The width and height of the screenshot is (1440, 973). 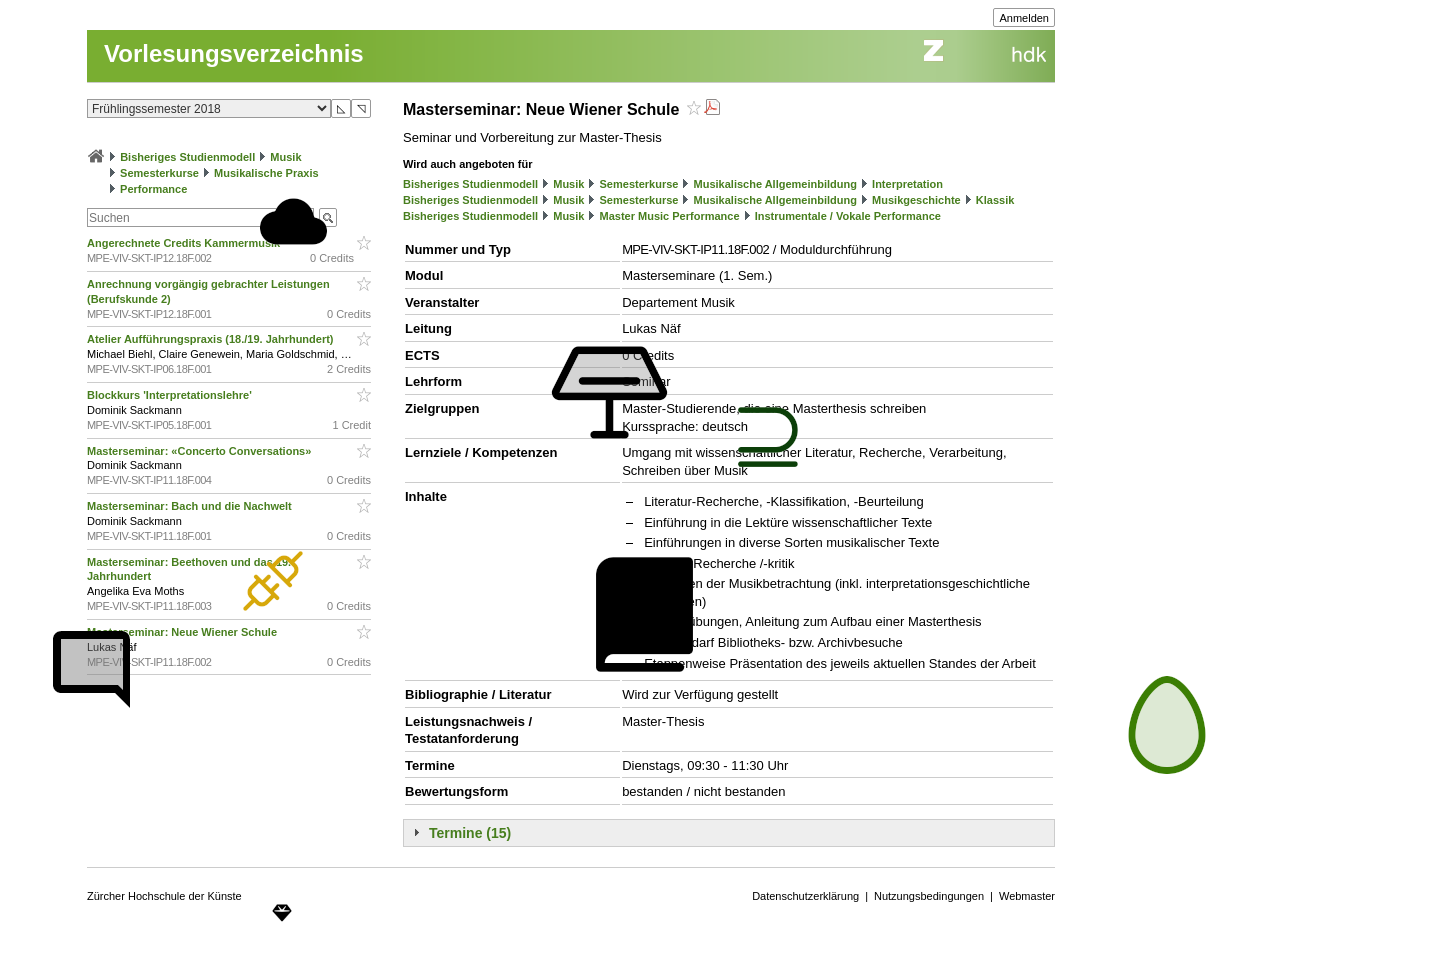 I want to click on open comments or discussion, so click(x=91, y=669).